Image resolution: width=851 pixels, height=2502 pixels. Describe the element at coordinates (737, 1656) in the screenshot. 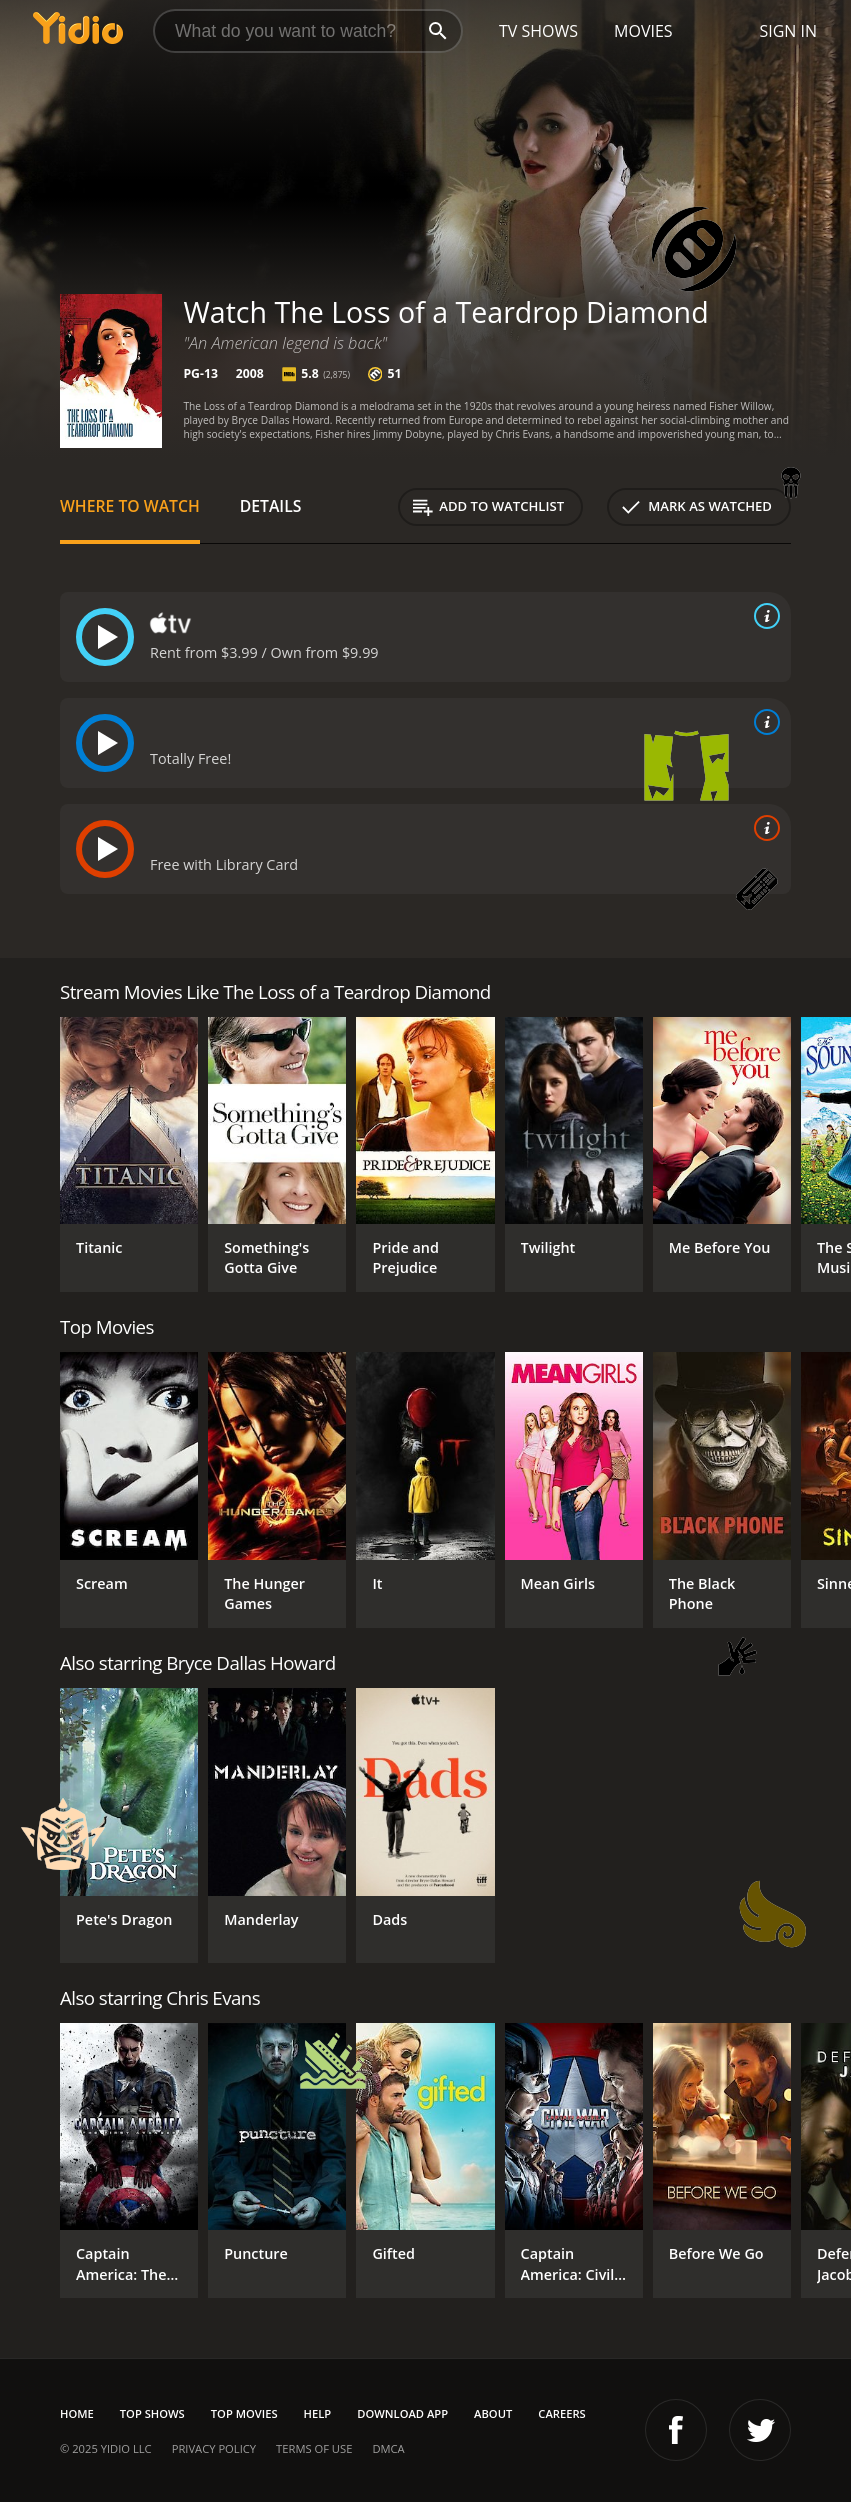

I see `indicates injury or wound requiring first aid` at that location.